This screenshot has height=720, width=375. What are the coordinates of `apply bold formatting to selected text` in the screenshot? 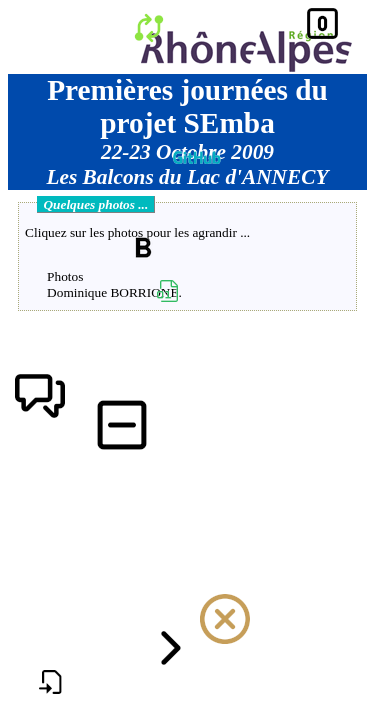 It's located at (143, 249).